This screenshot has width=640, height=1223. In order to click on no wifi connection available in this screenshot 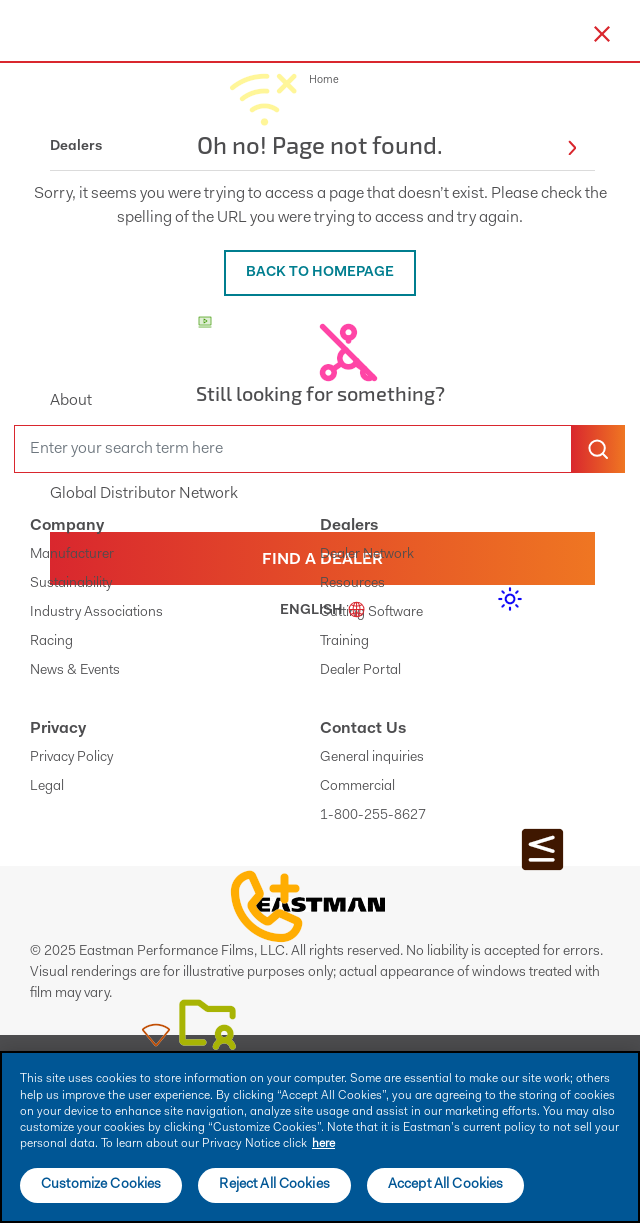, I will do `click(156, 1035)`.